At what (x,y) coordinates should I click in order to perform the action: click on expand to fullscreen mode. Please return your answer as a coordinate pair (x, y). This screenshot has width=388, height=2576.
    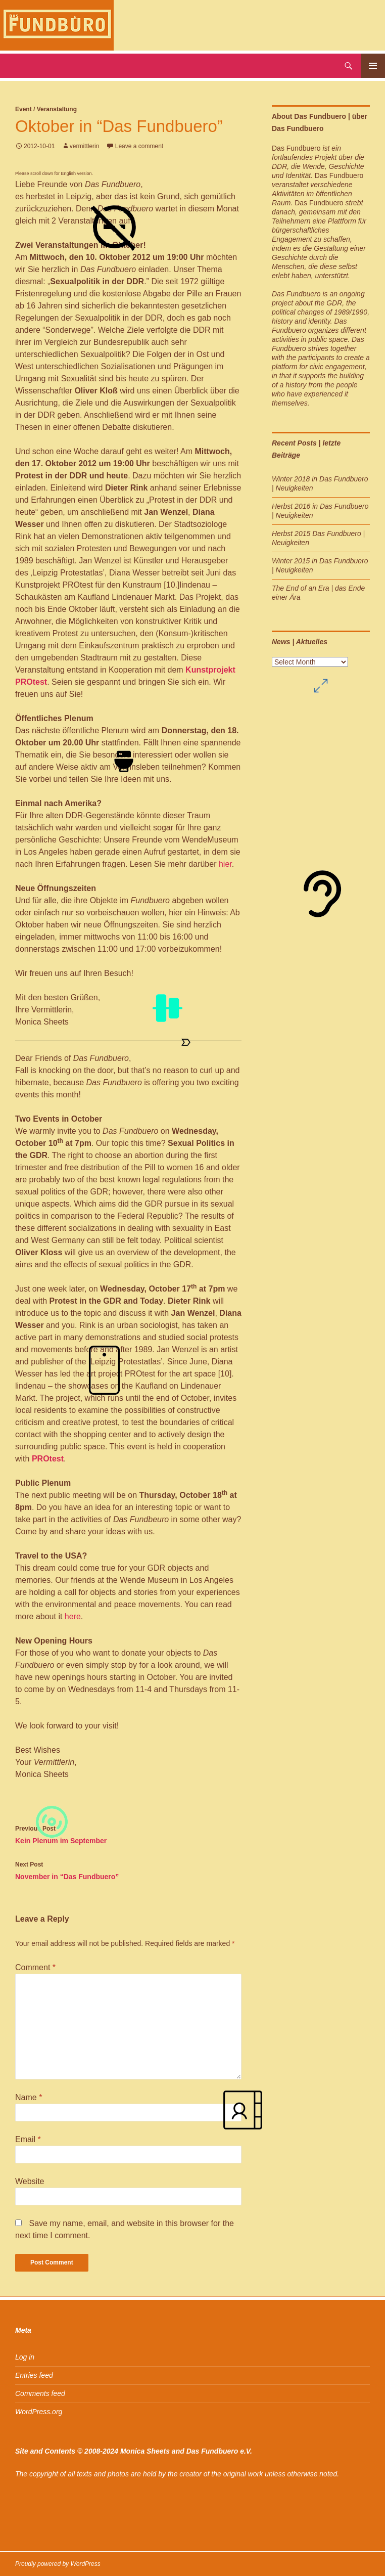
    Looking at the image, I should click on (321, 686).